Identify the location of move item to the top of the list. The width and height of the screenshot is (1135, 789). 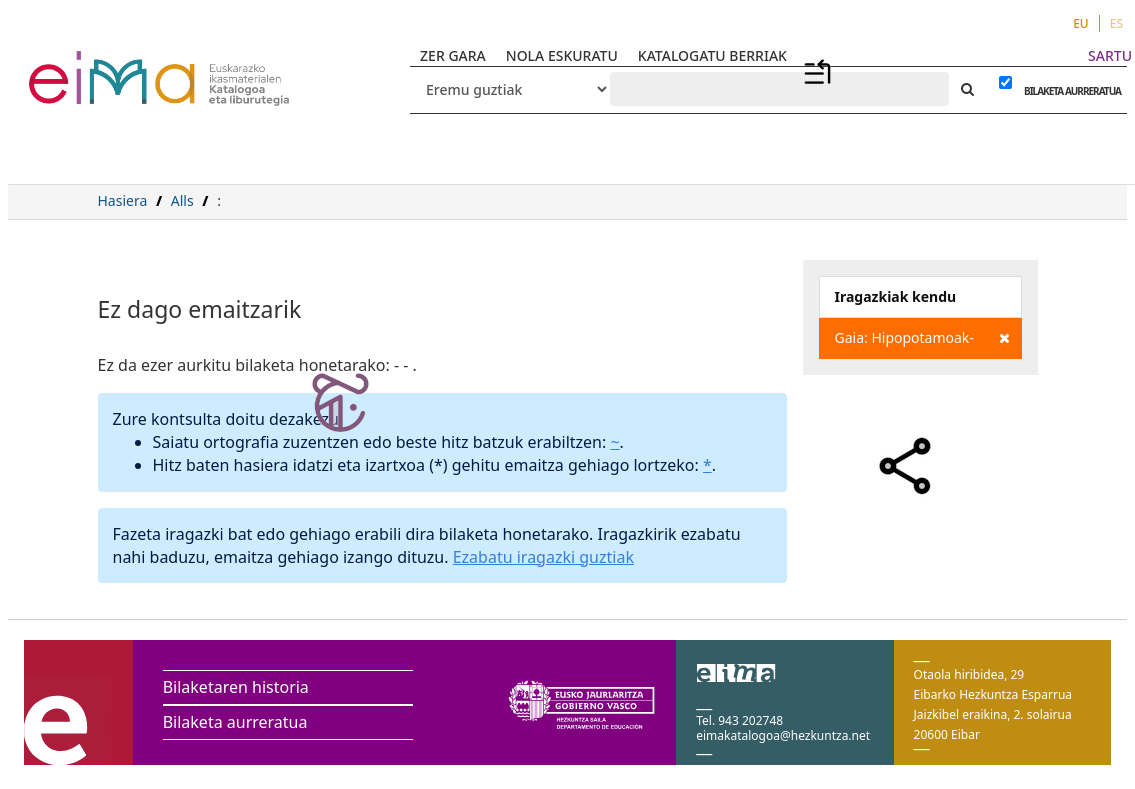
(817, 73).